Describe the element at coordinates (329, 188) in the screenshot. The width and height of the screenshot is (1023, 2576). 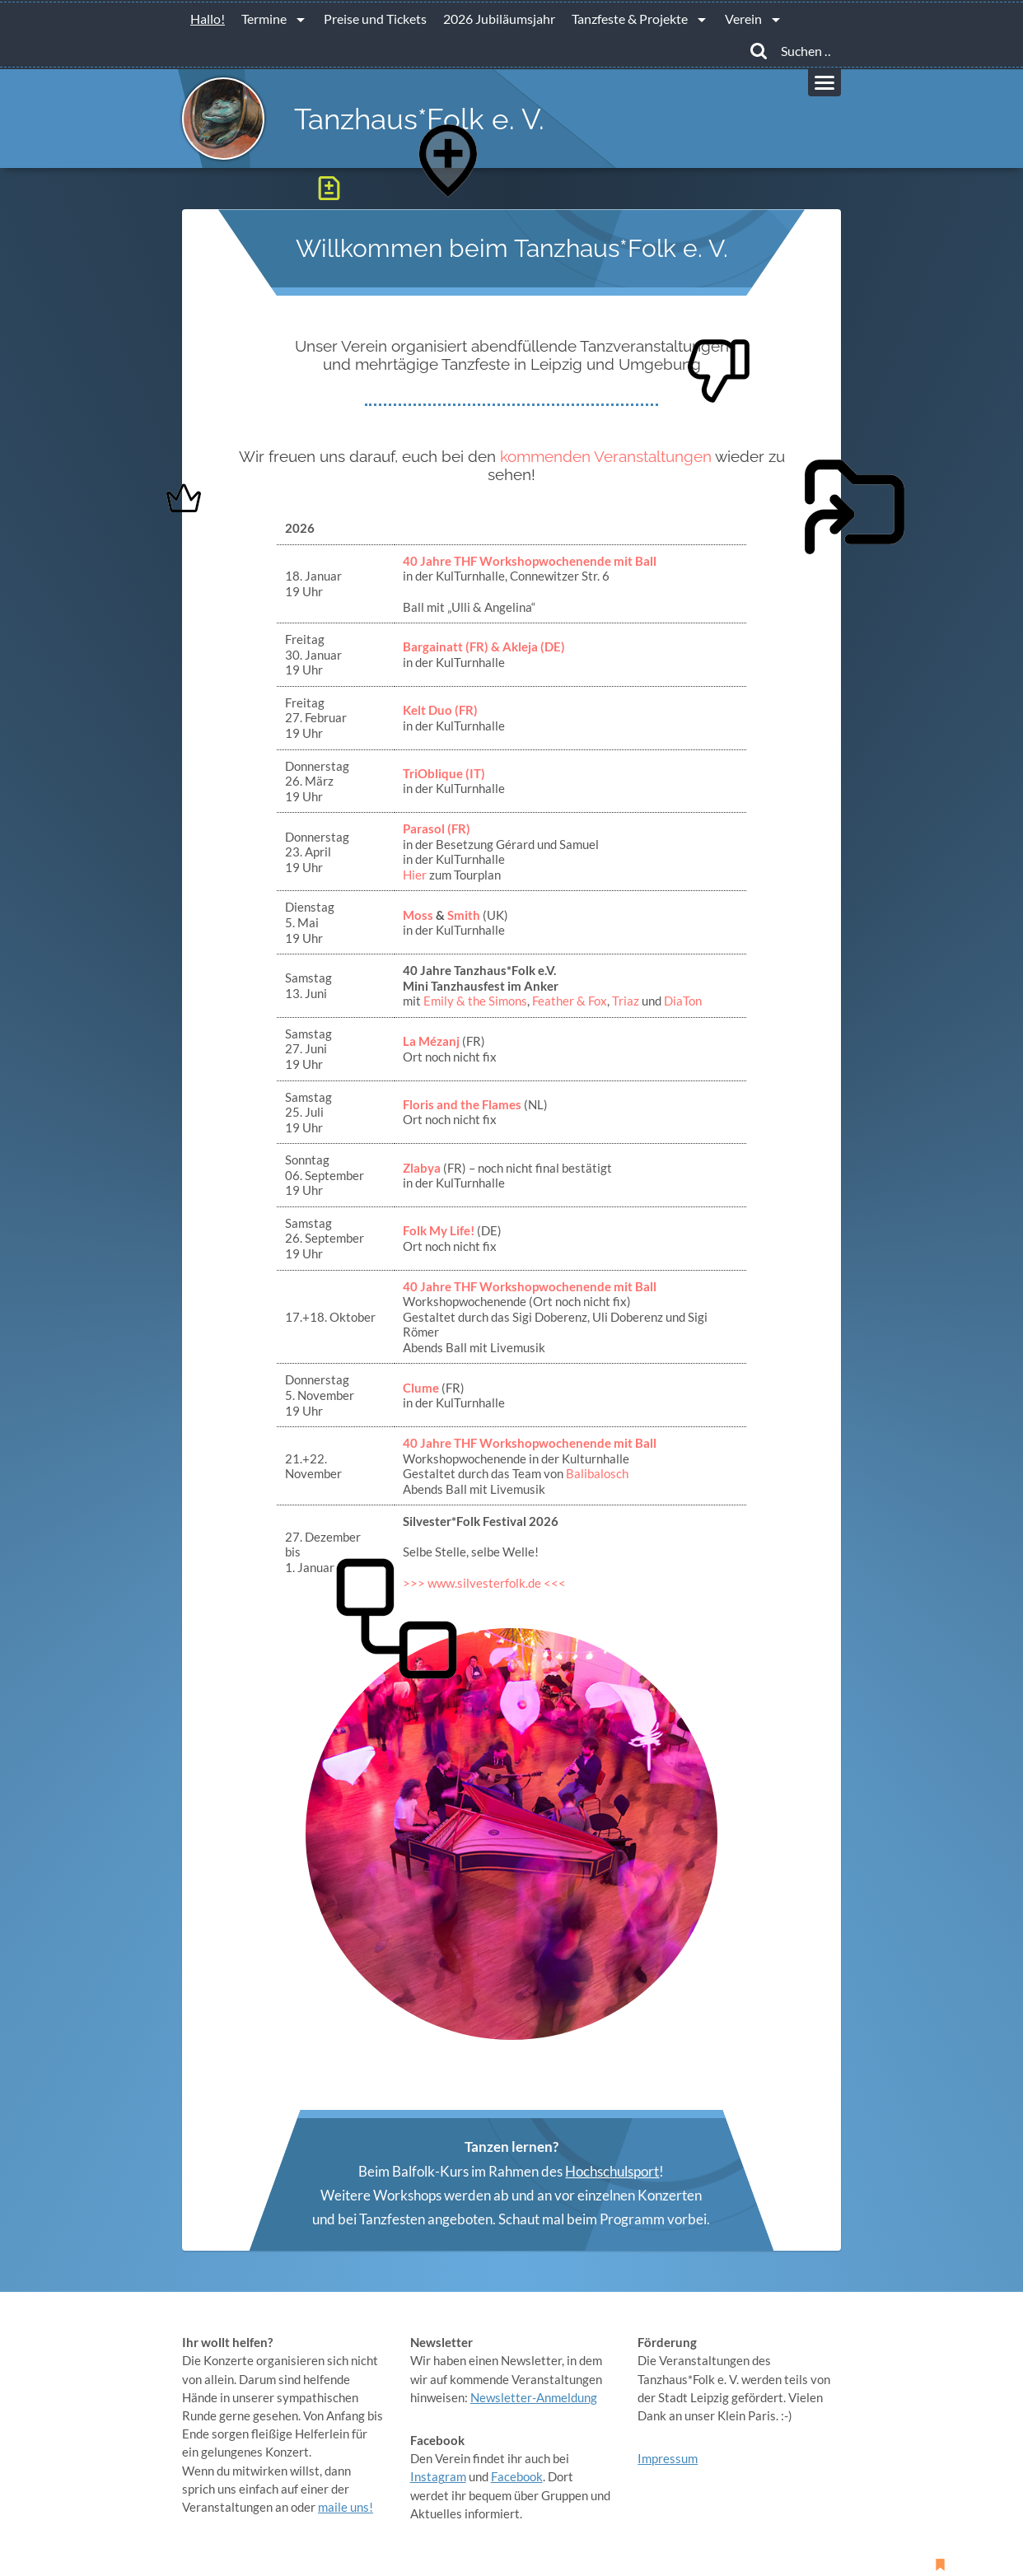
I see `view file differences or changes` at that location.